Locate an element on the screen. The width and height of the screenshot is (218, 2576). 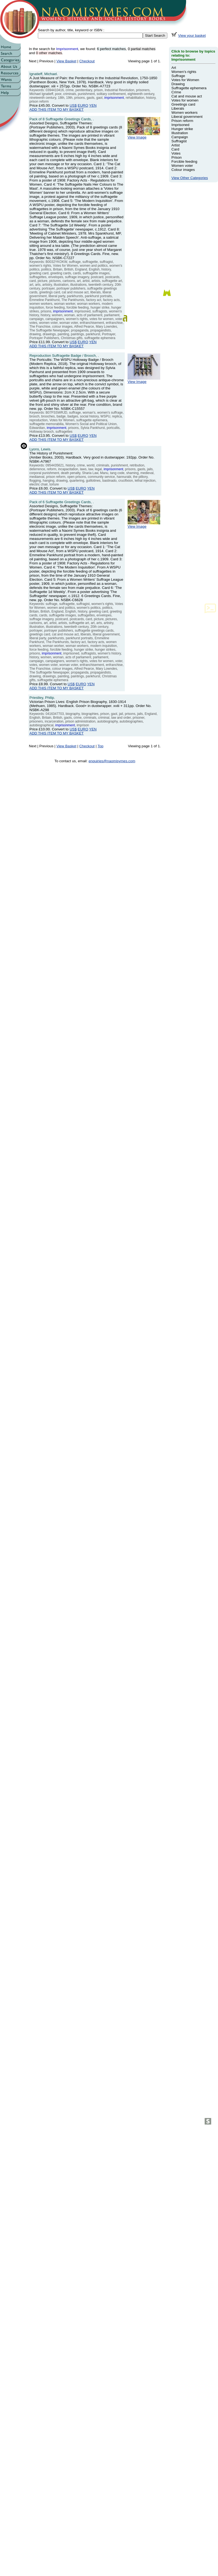
open ntfy push notification service is located at coordinates (210, 608).